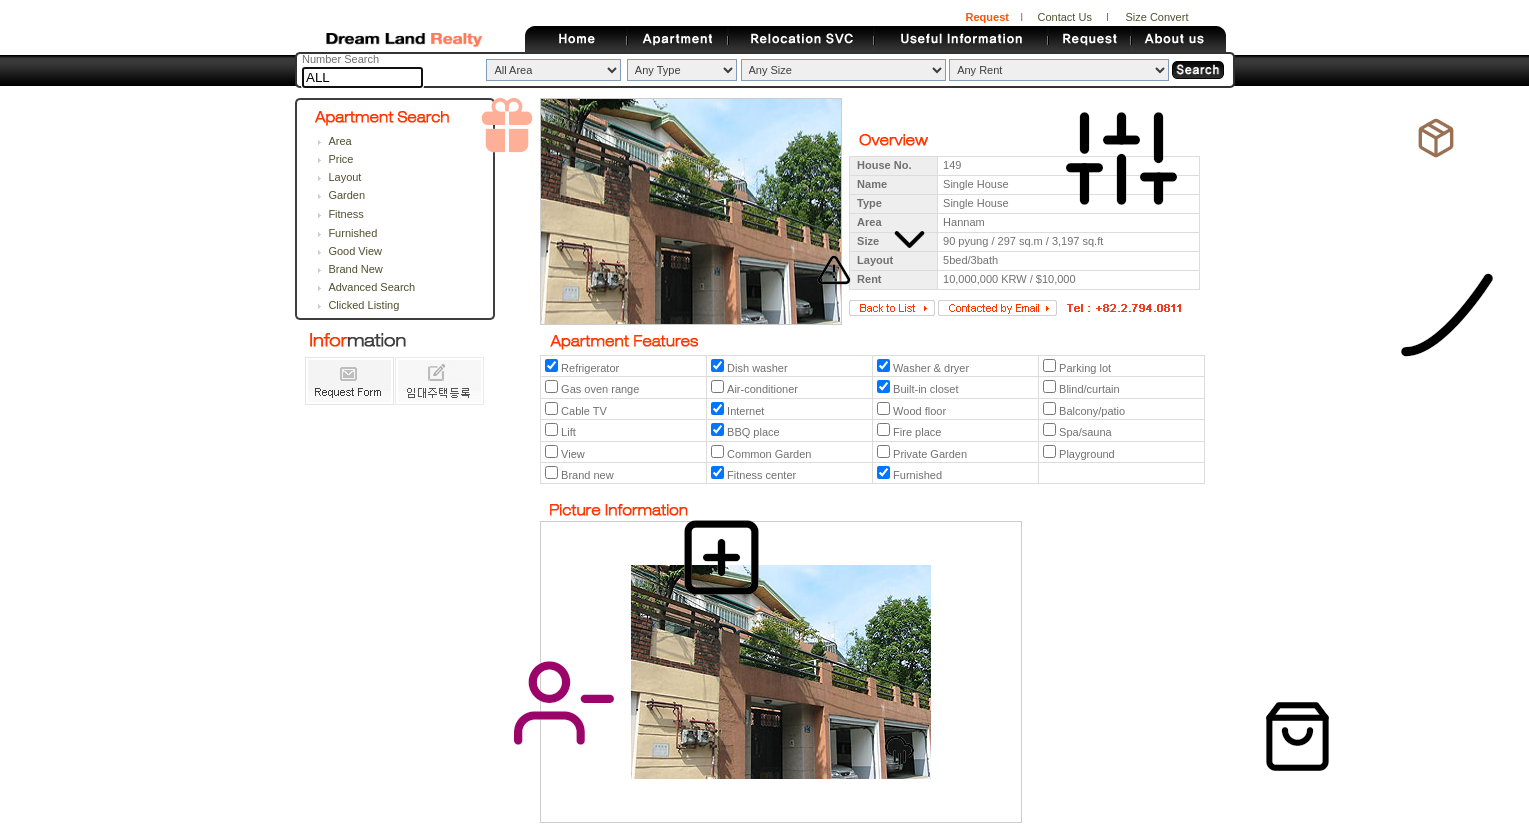 The width and height of the screenshot is (1529, 833). What do you see at coordinates (564, 703) in the screenshot?
I see `remove a user or contact` at bounding box center [564, 703].